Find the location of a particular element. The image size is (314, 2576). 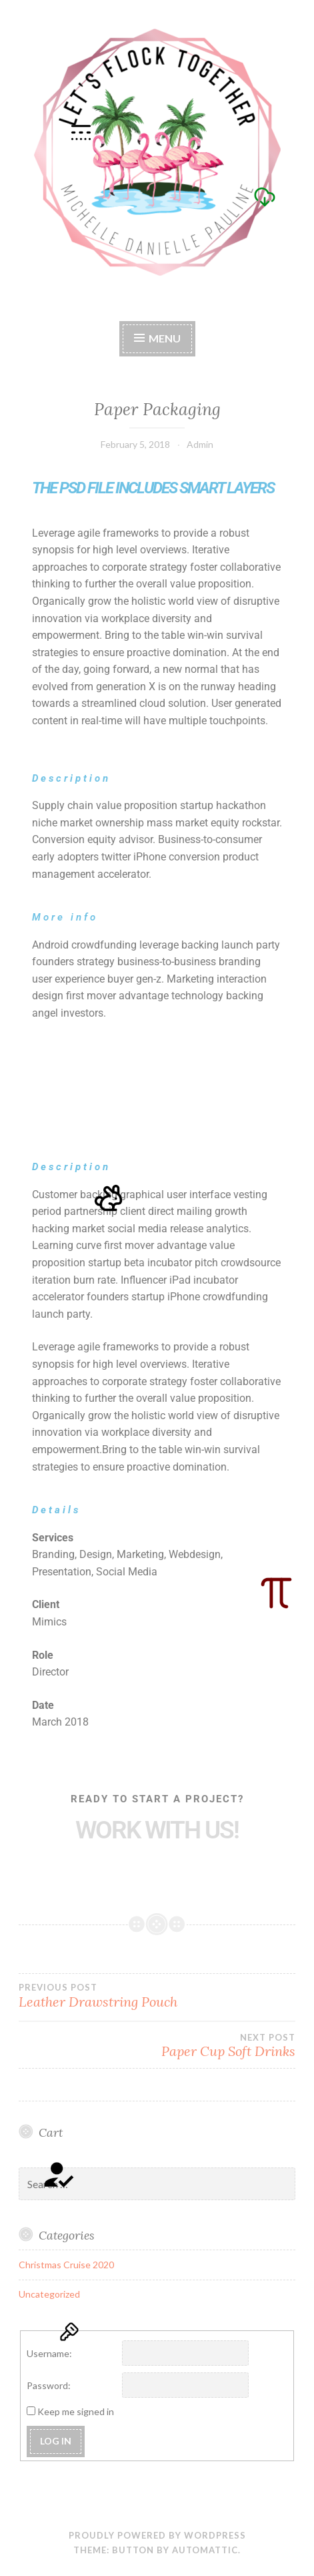

verify or approve a user account is located at coordinates (58, 2174).